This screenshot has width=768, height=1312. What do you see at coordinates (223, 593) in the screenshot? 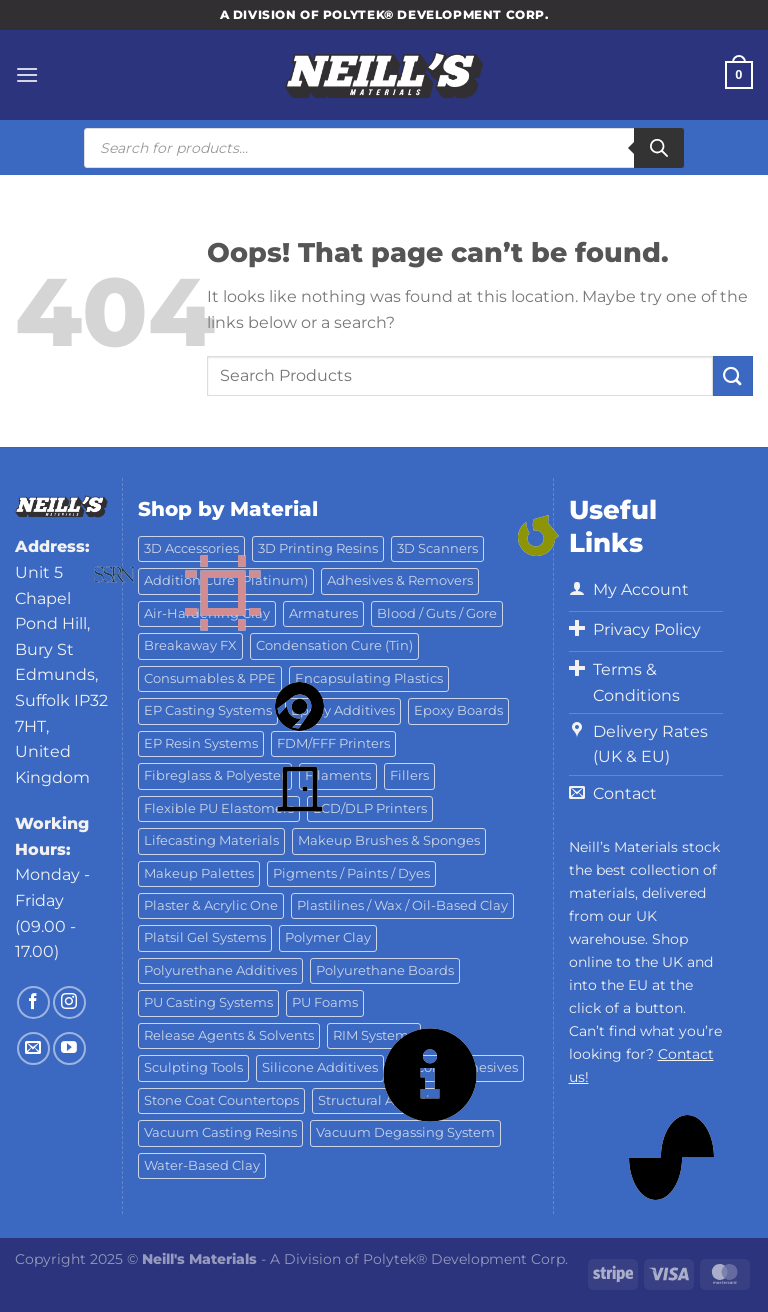
I see `select or edit an artboard` at bounding box center [223, 593].